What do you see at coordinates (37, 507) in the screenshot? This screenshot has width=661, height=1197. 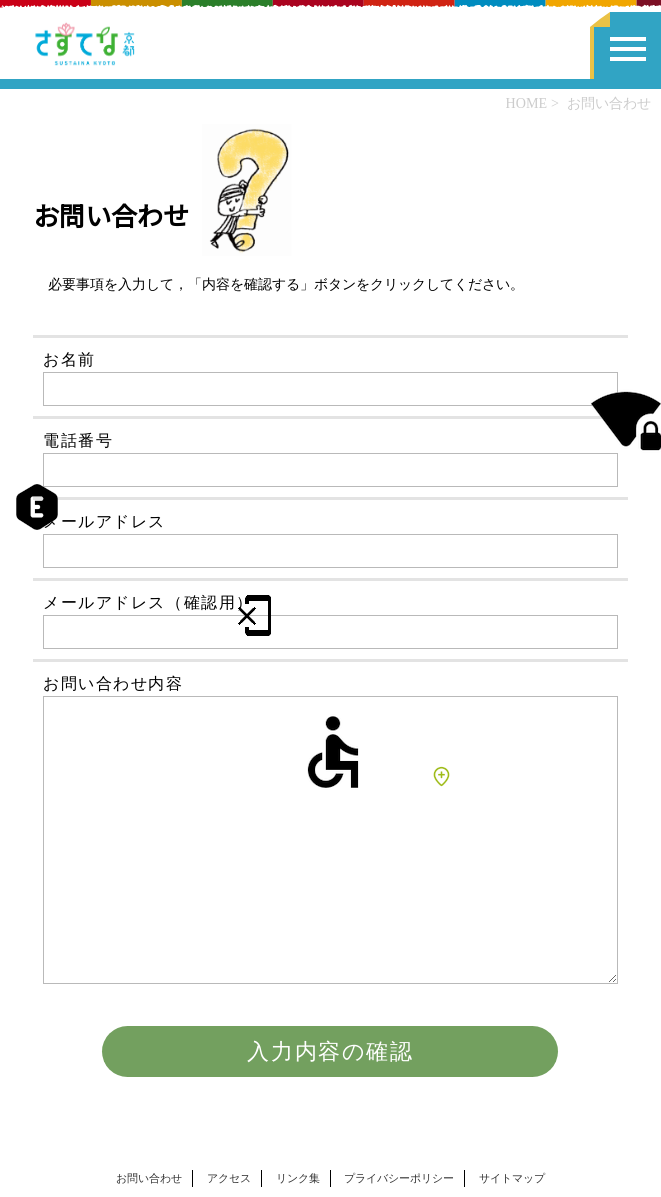 I see `app icon for a service or brand starting with "E"` at bounding box center [37, 507].